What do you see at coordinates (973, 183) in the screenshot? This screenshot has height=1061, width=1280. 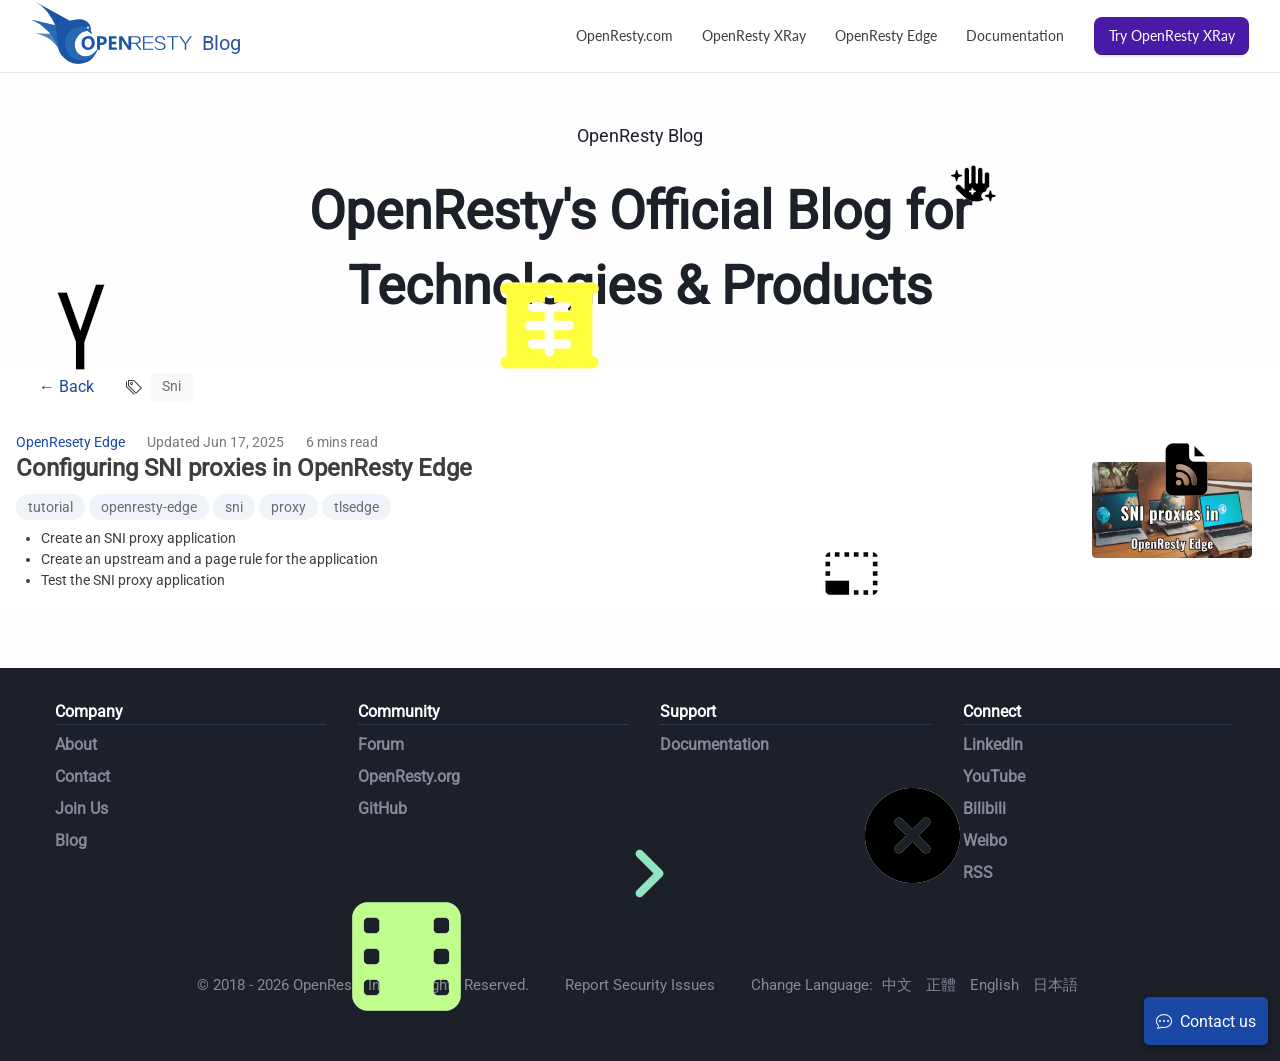 I see `hand sanitizer or hand washing reminder` at bounding box center [973, 183].